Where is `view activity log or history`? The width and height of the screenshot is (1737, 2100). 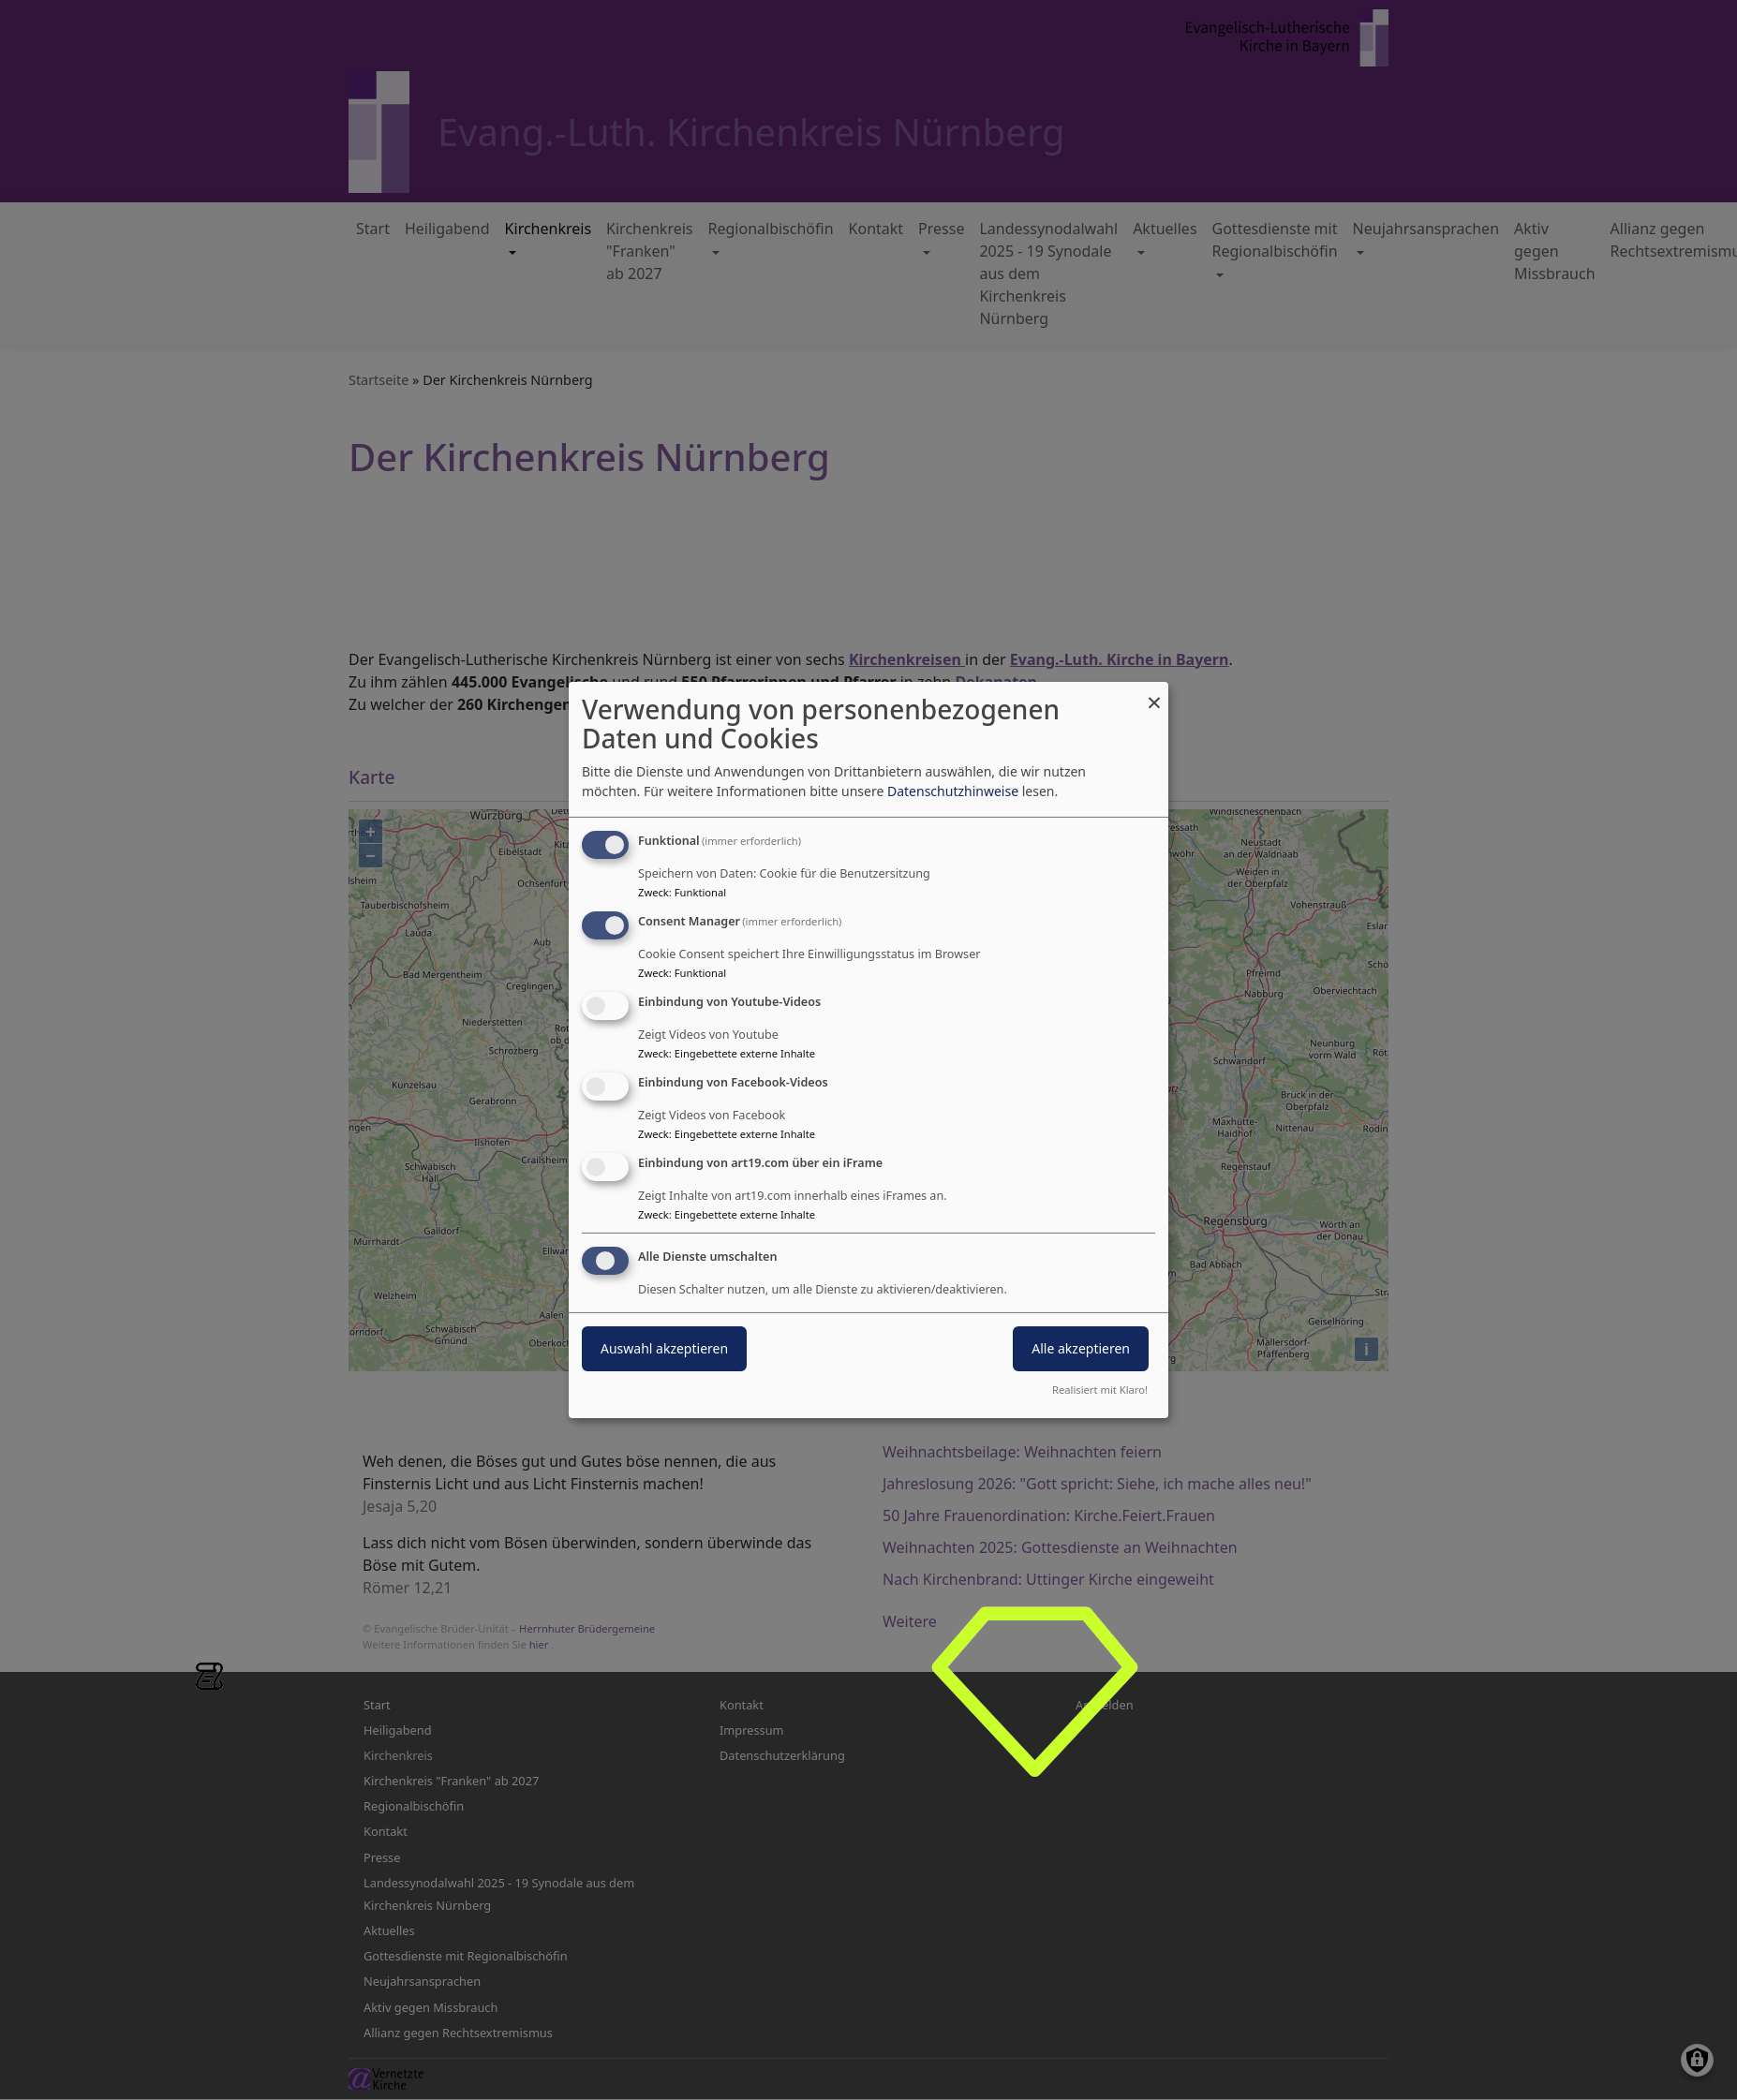 view activity log or history is located at coordinates (209, 1676).